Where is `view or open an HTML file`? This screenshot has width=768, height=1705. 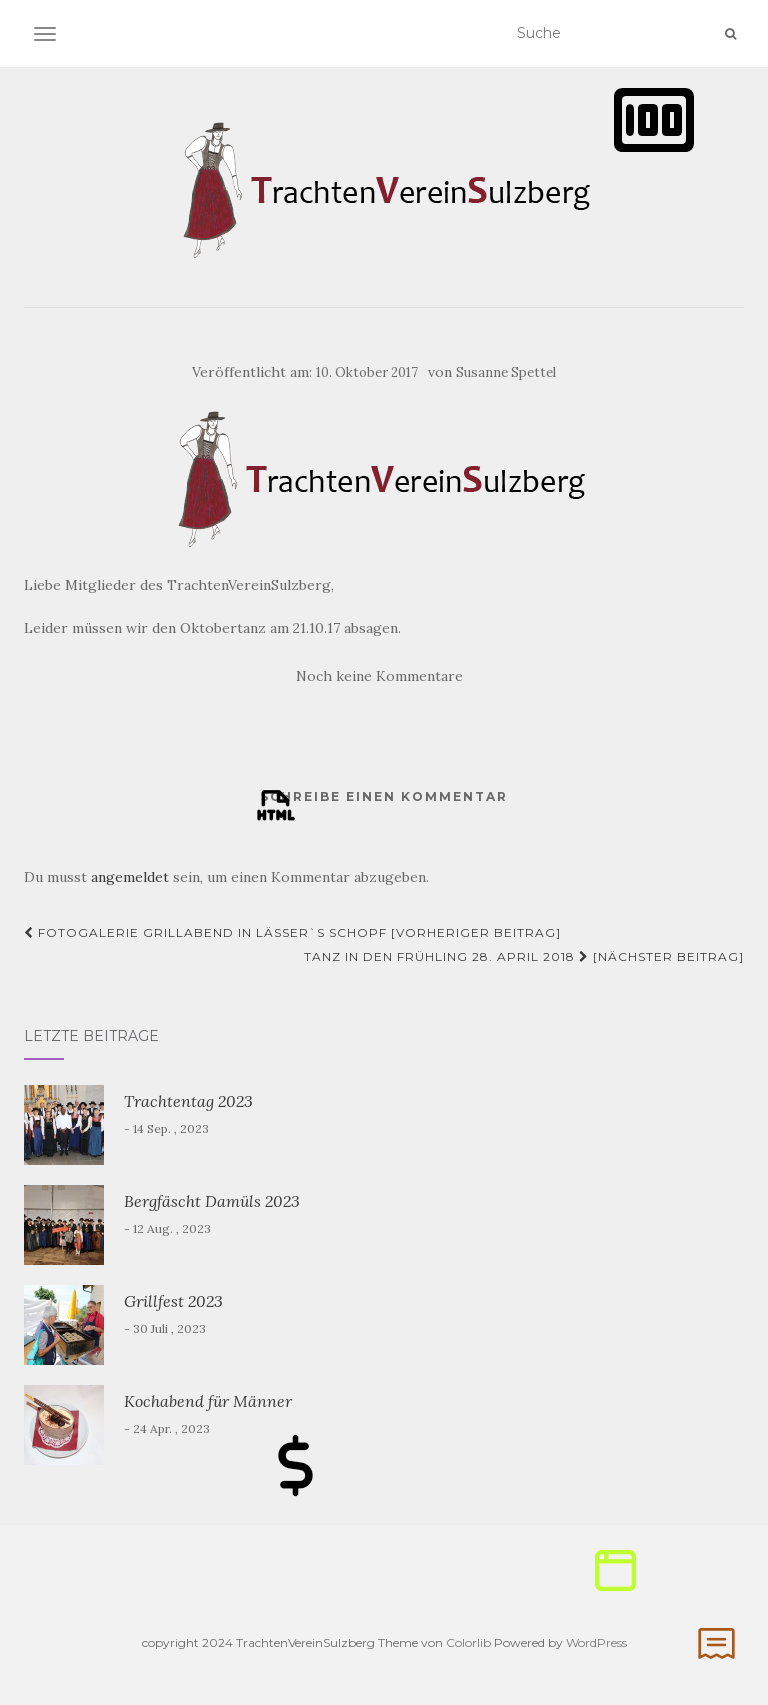 view or open an HTML file is located at coordinates (275, 806).